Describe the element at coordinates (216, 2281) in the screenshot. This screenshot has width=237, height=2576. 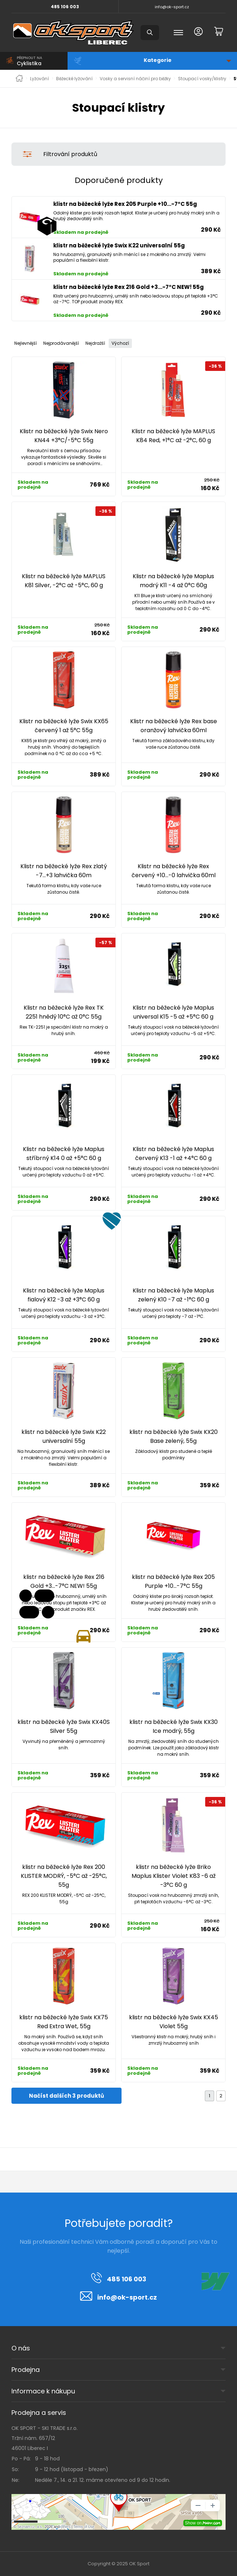
I see `open Webflow website or application` at that location.